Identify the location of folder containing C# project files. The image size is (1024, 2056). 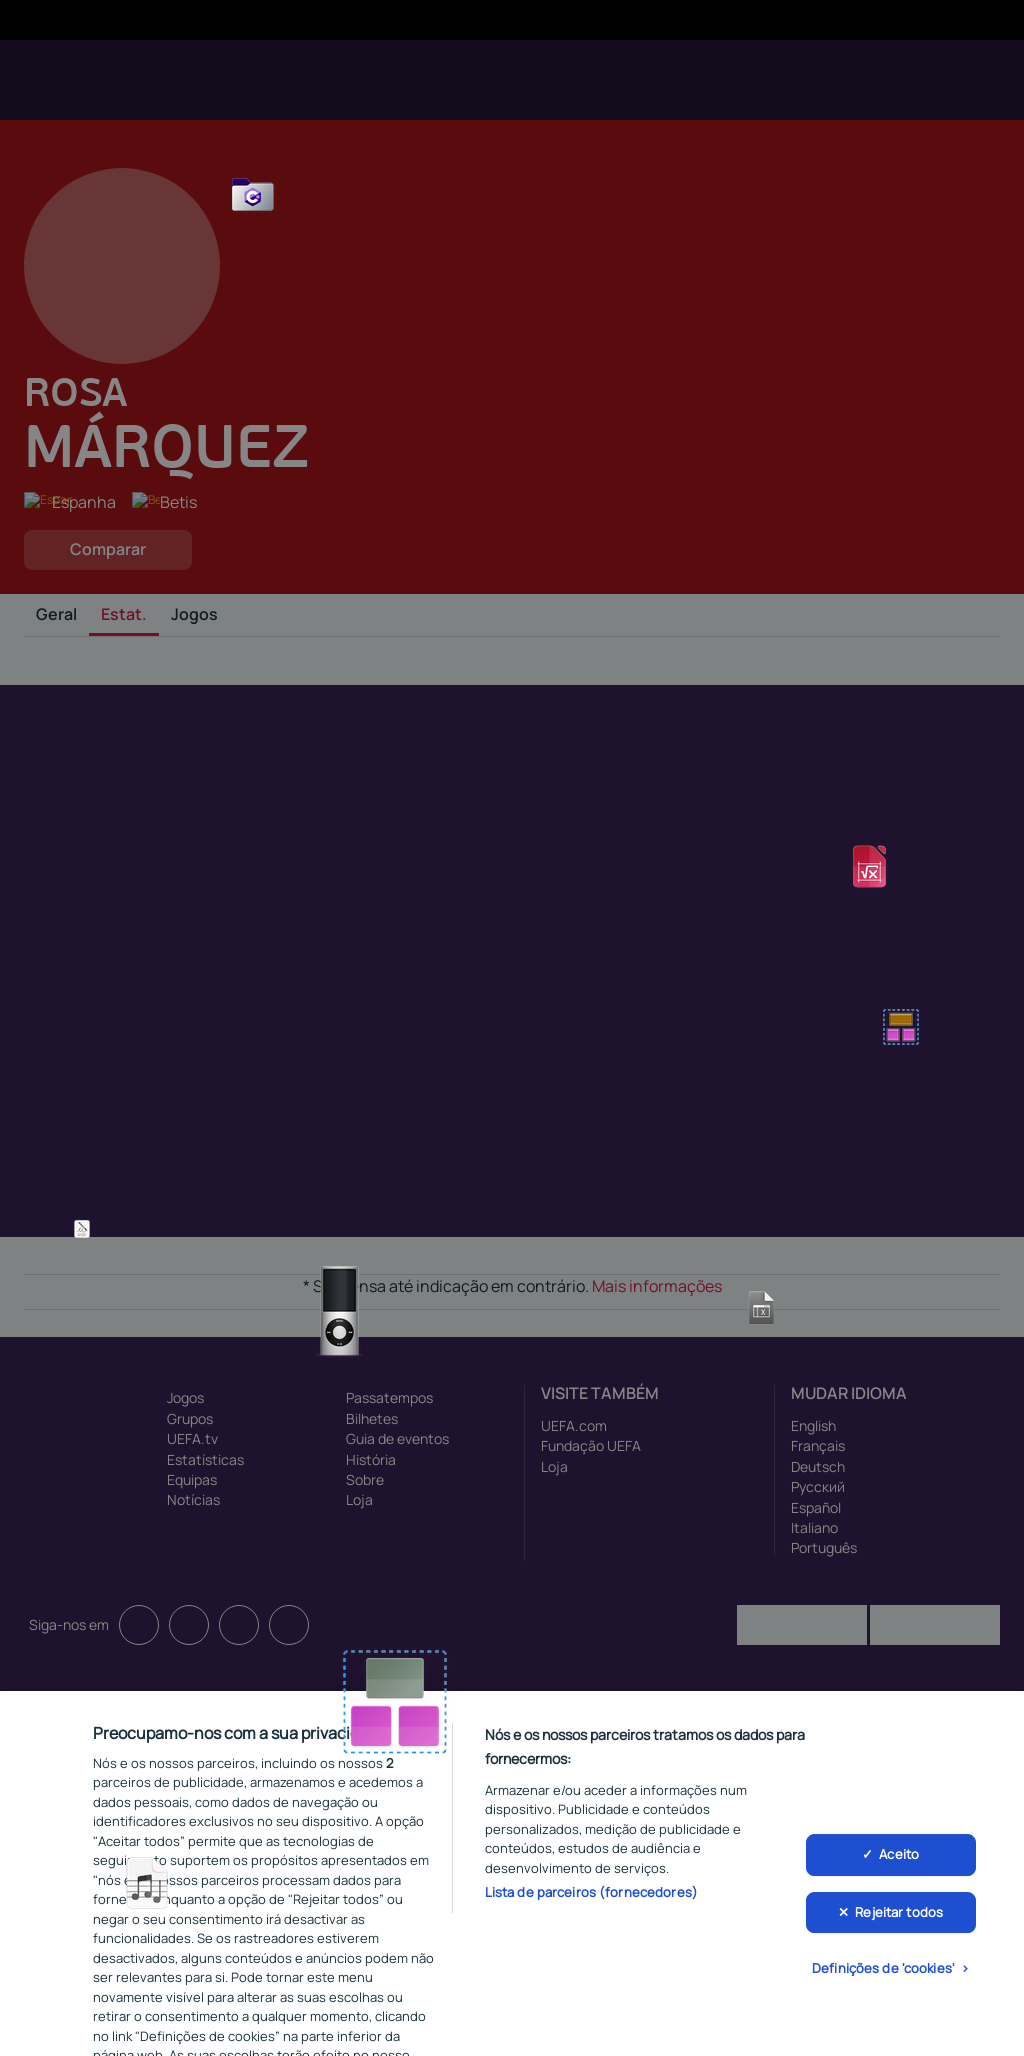
(252, 195).